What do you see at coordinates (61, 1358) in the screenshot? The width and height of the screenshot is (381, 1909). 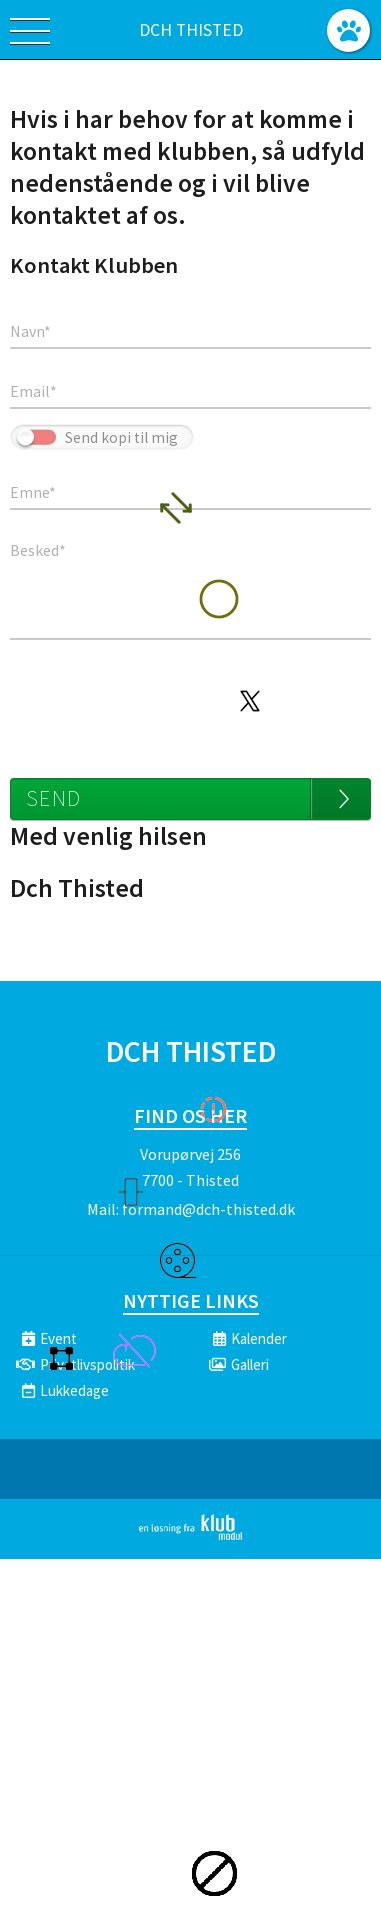 I see `select or resize an object` at bounding box center [61, 1358].